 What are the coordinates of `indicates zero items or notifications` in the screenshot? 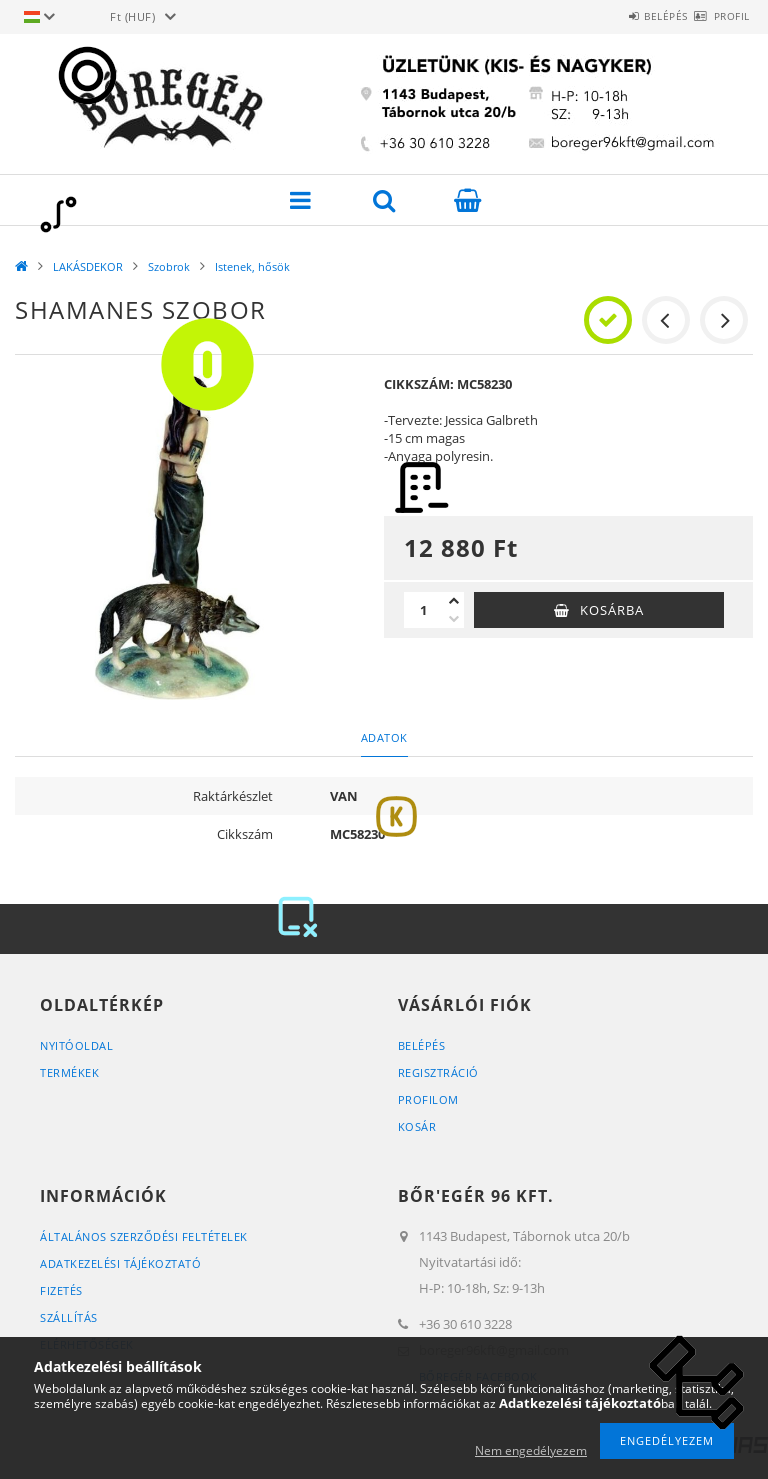 It's located at (207, 364).